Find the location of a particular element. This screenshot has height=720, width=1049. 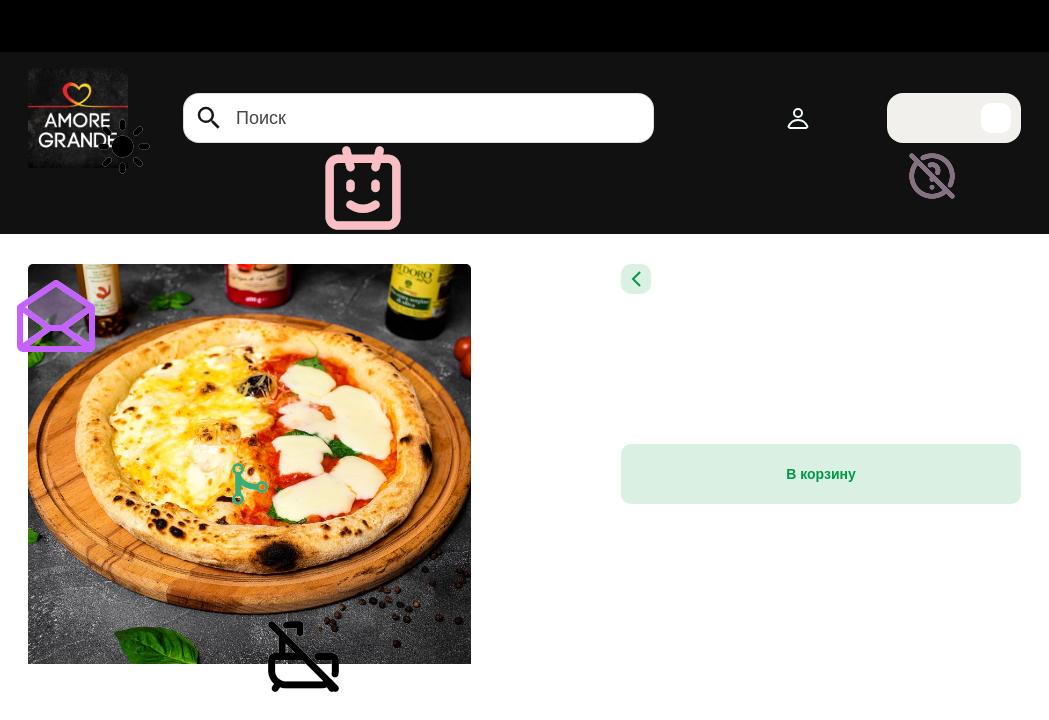

help or support is currently unavailable is located at coordinates (932, 176).